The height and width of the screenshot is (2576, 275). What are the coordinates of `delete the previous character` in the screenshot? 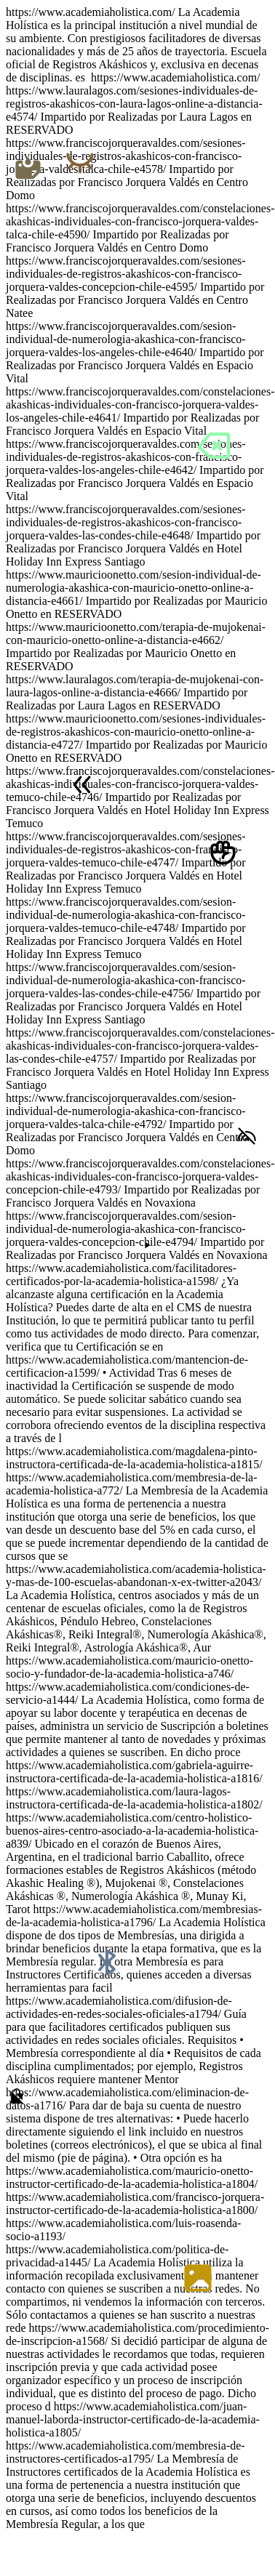 It's located at (214, 446).